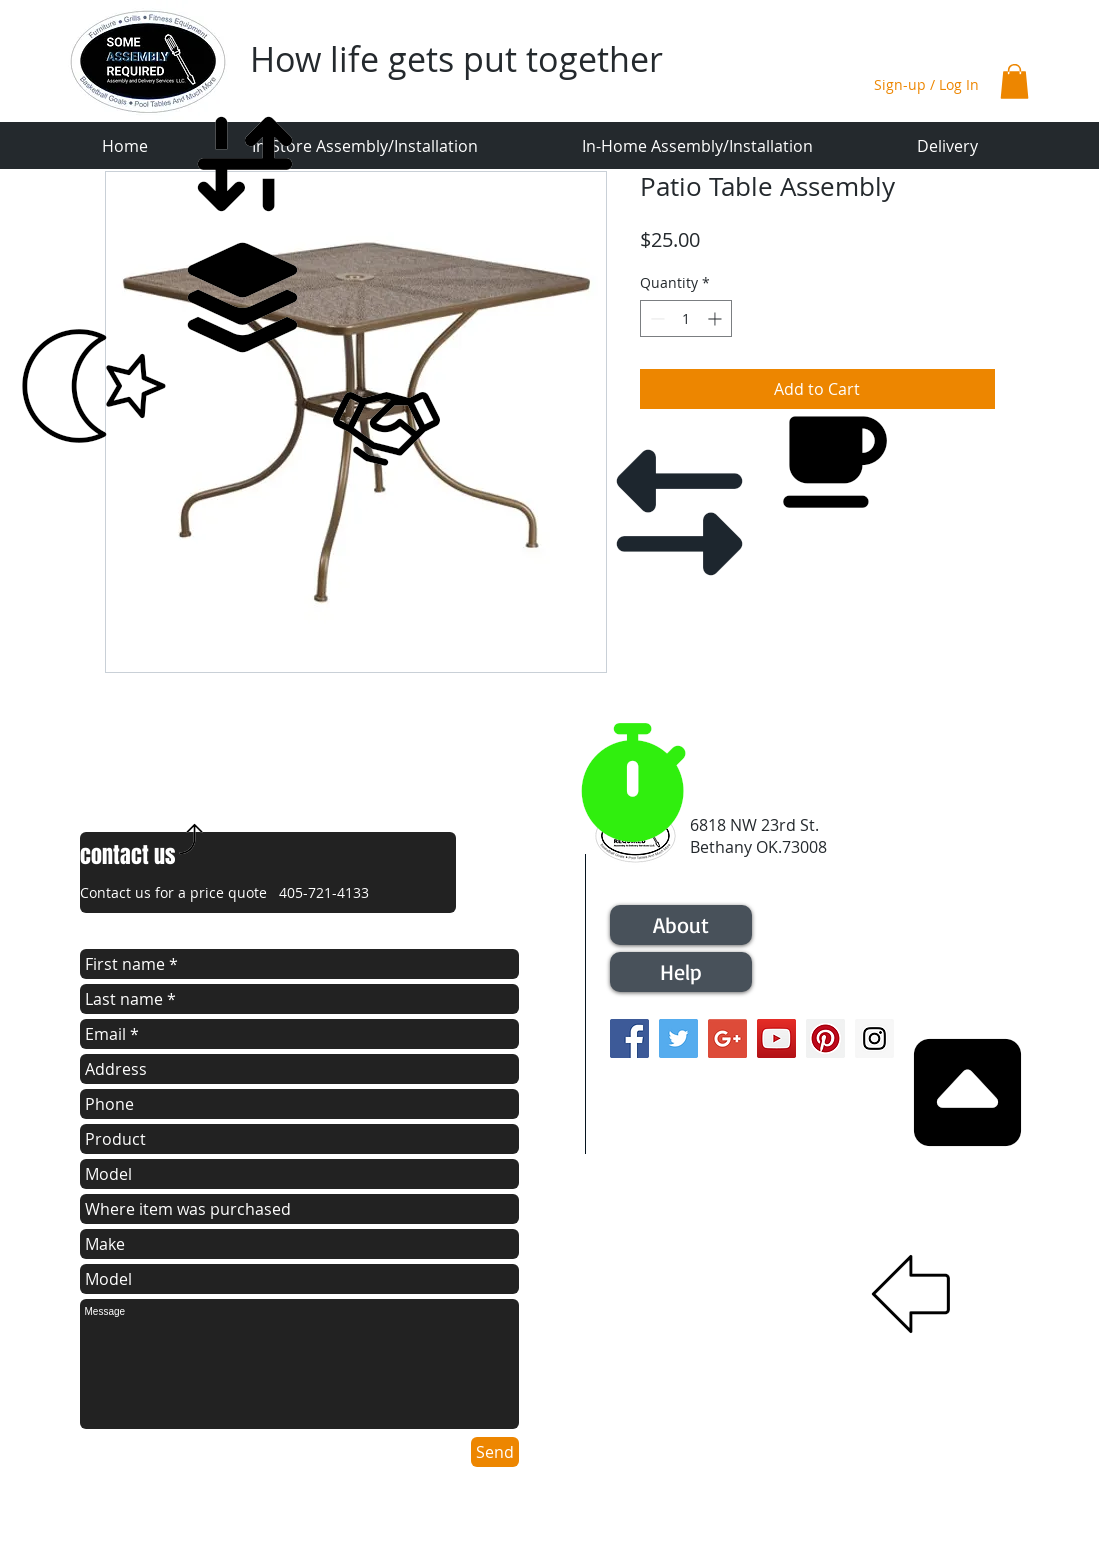  What do you see at coordinates (386, 425) in the screenshot?
I see `indicates a partnership or collaboration feature` at bounding box center [386, 425].